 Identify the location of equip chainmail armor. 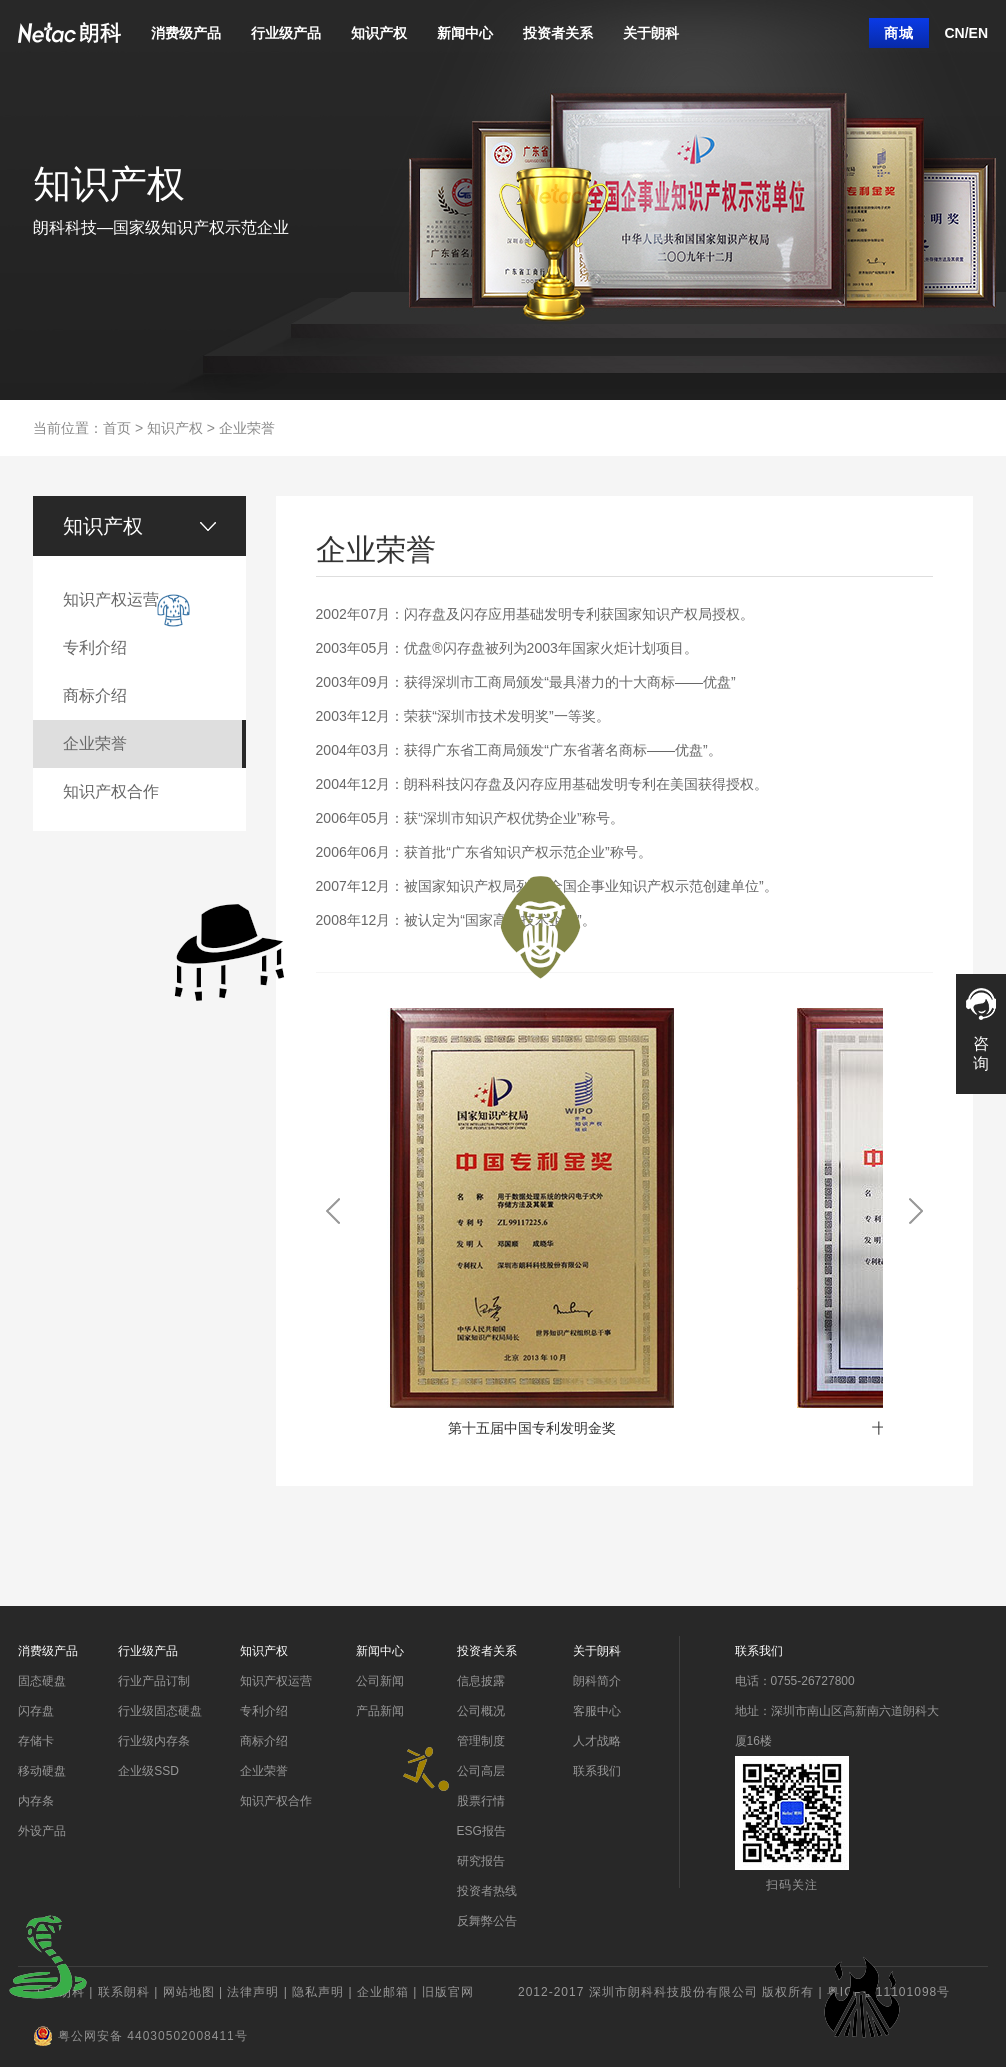
(173, 610).